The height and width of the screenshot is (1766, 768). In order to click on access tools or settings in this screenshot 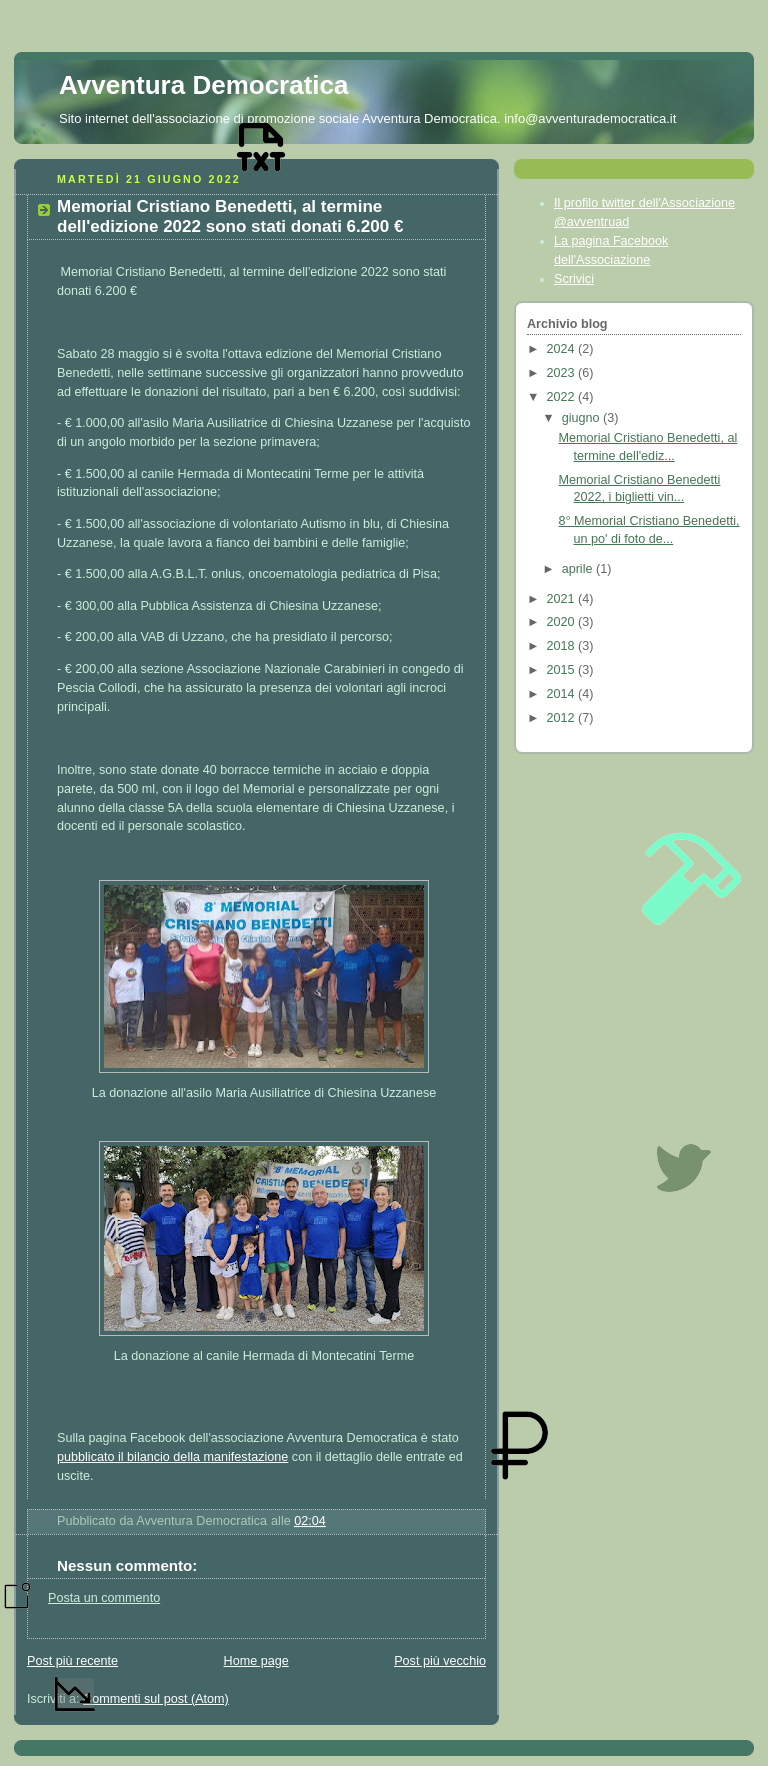, I will do `click(686, 880)`.